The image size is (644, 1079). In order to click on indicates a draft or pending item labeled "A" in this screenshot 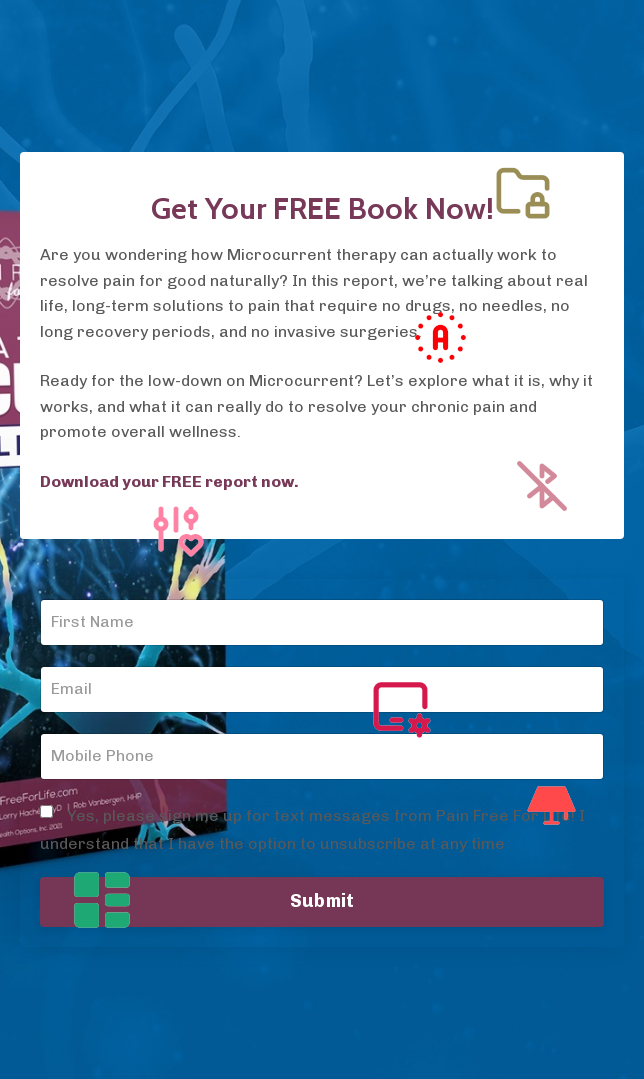, I will do `click(440, 337)`.